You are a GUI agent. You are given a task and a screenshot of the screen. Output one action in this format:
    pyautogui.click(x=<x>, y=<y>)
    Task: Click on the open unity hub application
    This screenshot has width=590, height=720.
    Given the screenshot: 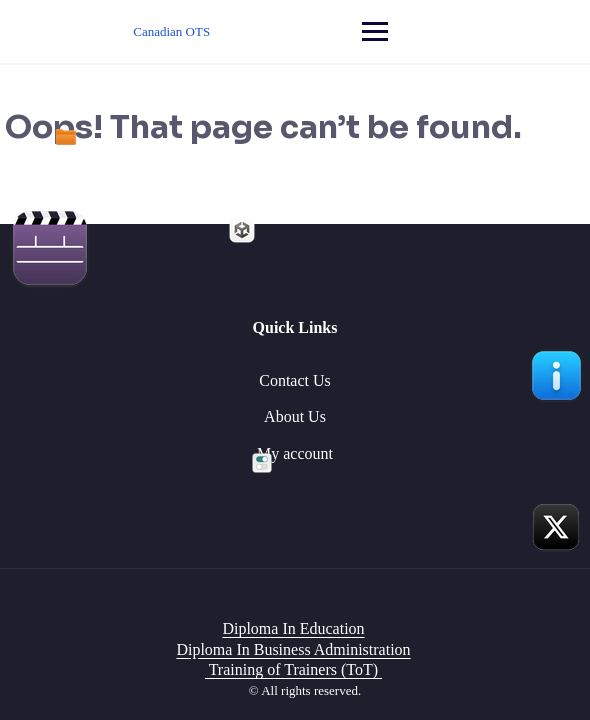 What is the action you would take?
    pyautogui.click(x=242, y=230)
    